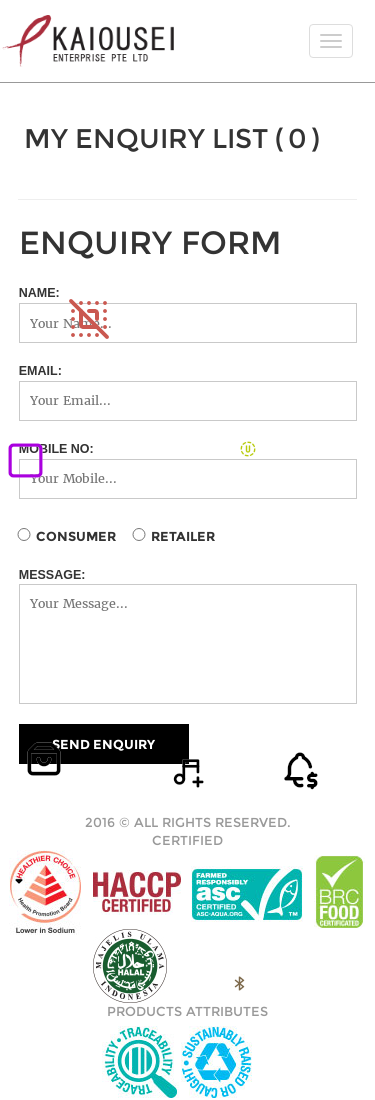  Describe the element at coordinates (248, 449) in the screenshot. I see `indicates an unverified or pending user account` at that location.